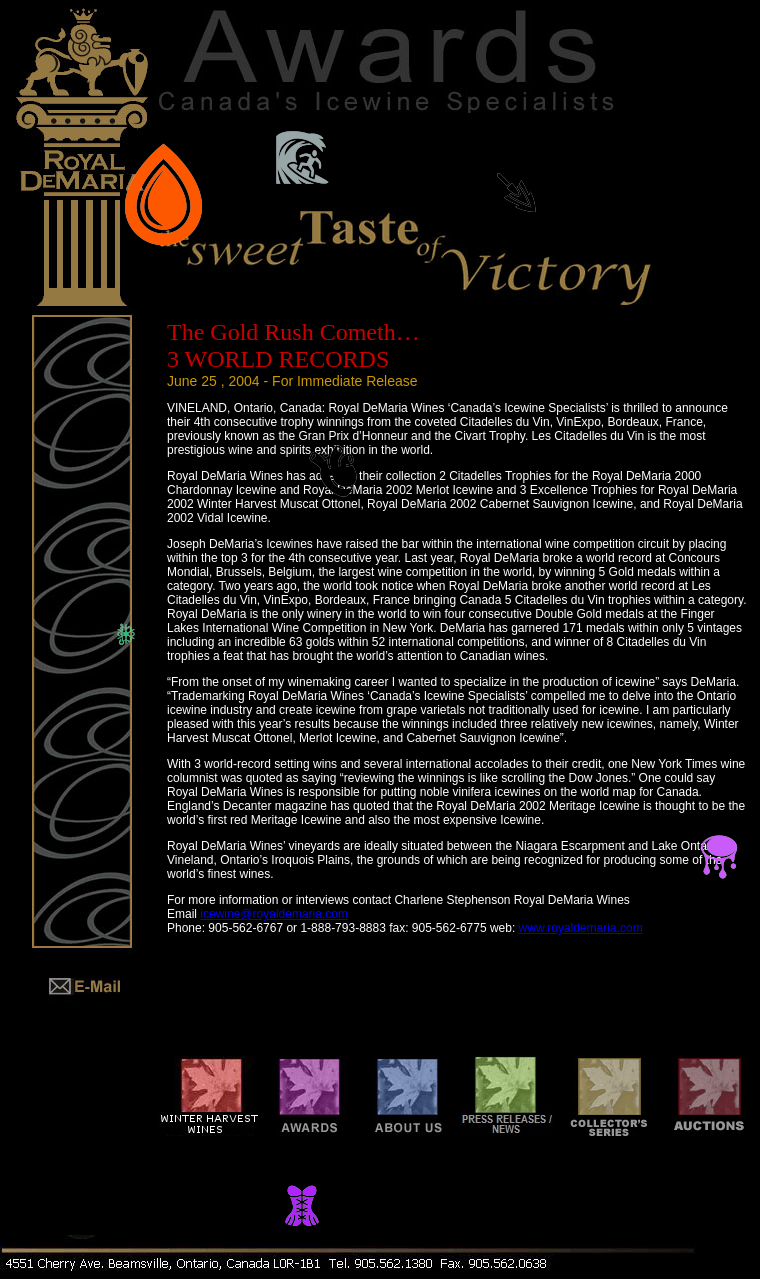  Describe the element at coordinates (163, 194) in the screenshot. I see `indicates a topaz gem or jewel resource in-game` at that location.